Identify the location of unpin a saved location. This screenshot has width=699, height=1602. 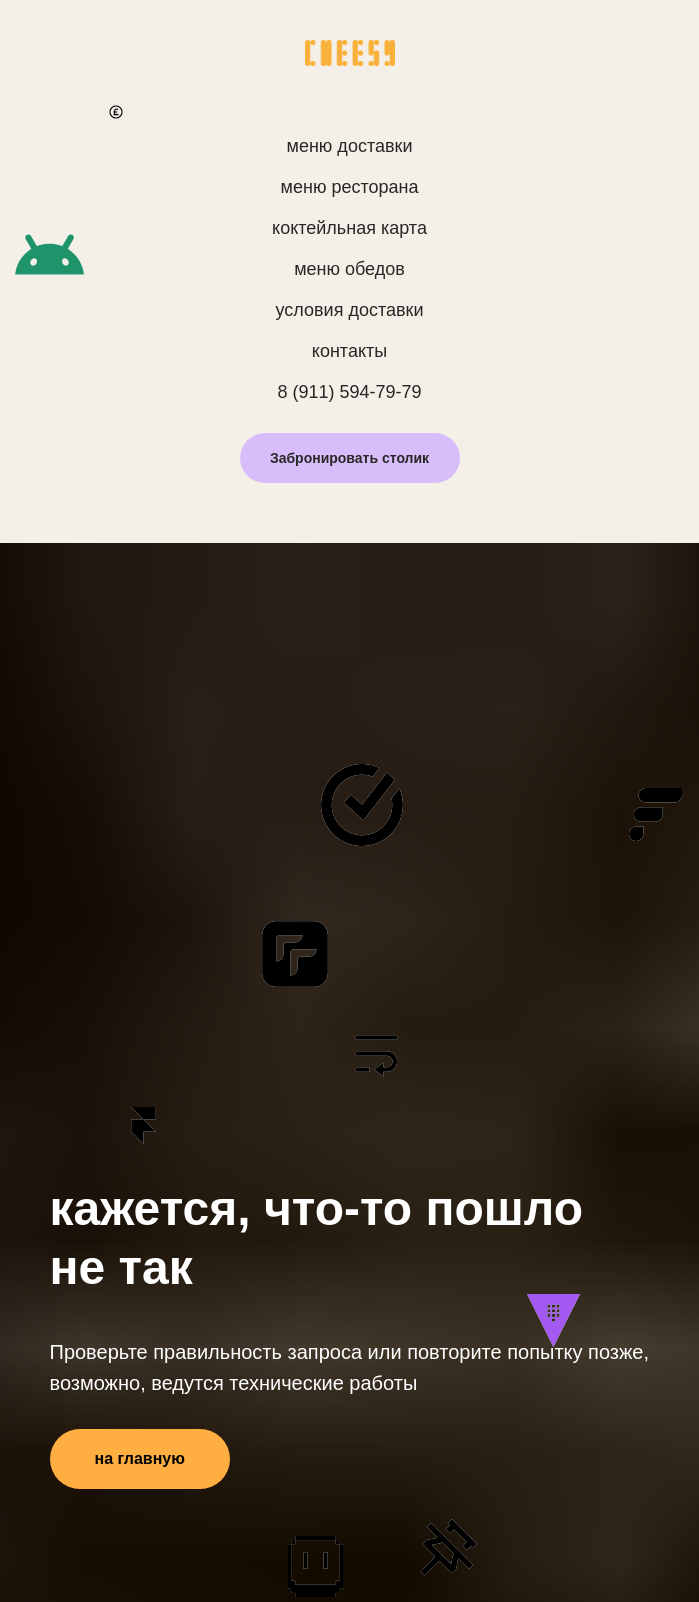
(446, 1549).